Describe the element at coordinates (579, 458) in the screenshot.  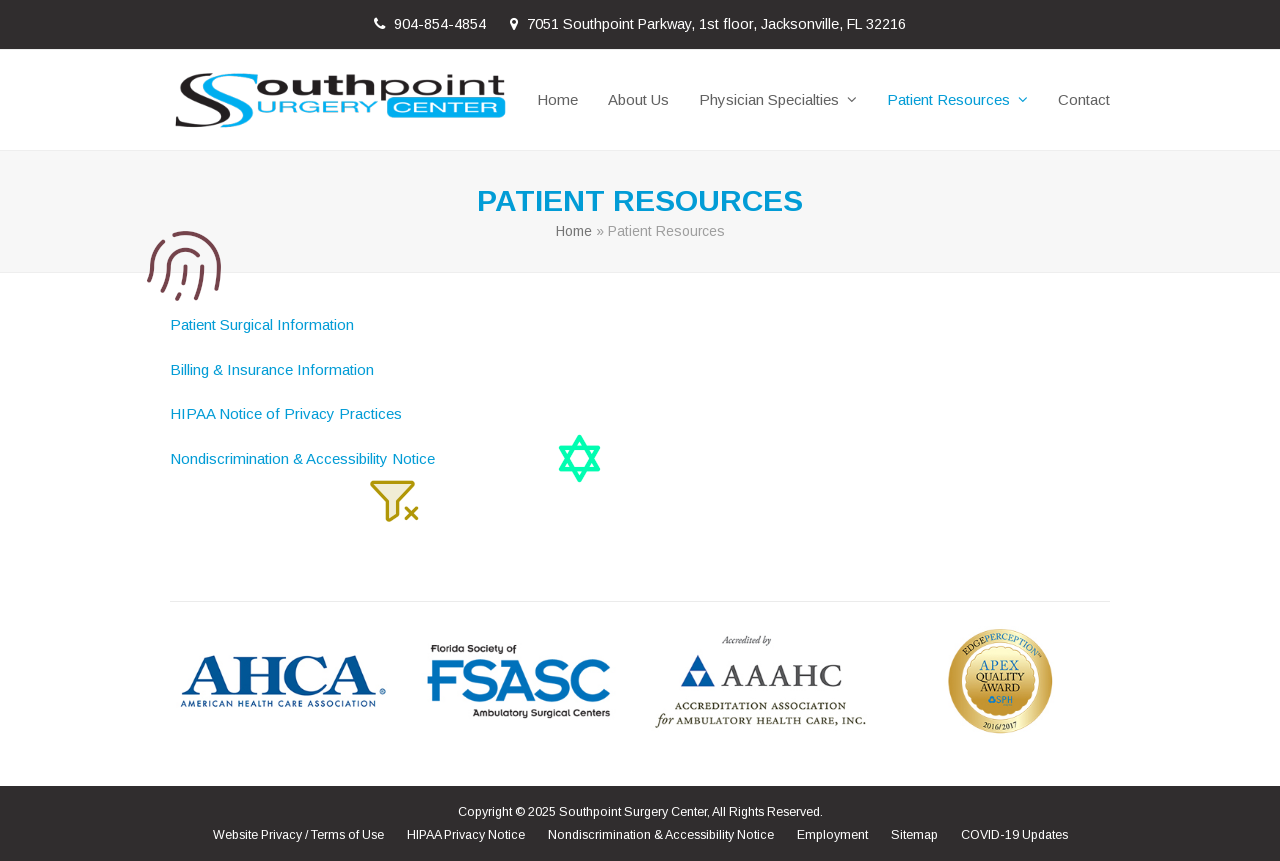
I see `indicates jewish religious content or services` at that location.